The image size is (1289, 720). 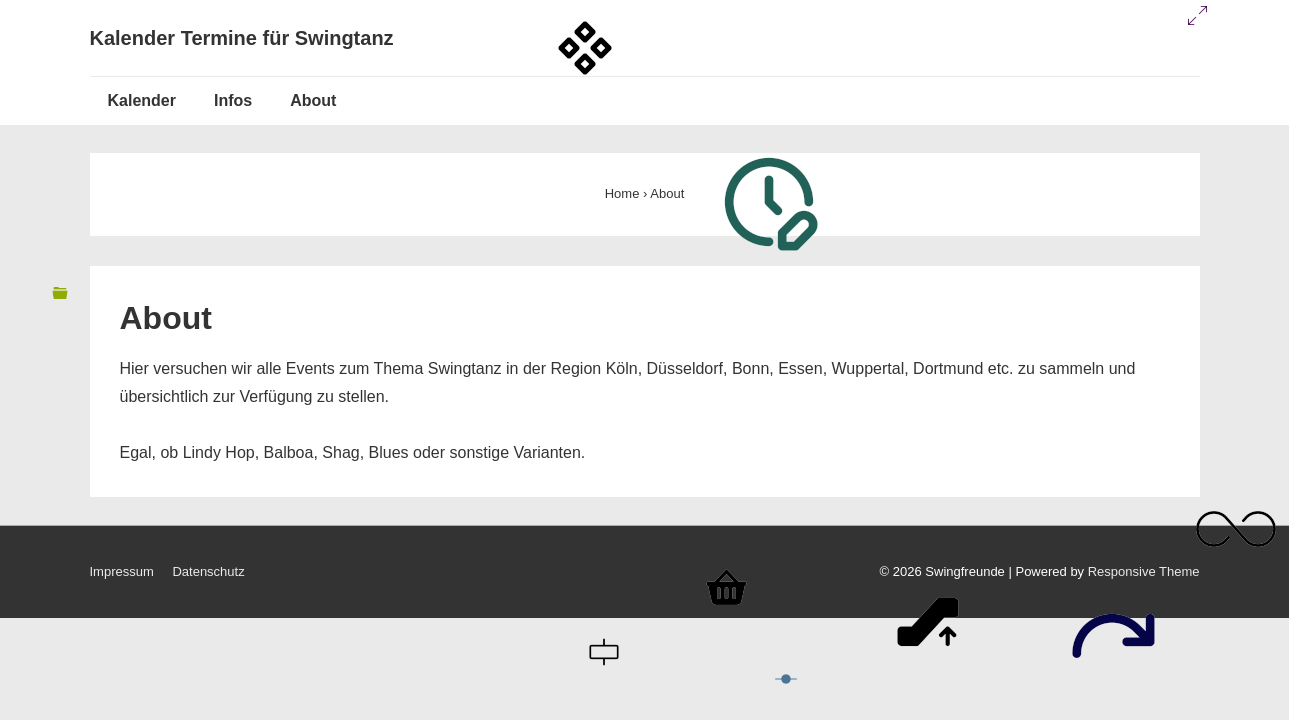 I want to click on view commit history in a git repository, so click(x=786, y=679).